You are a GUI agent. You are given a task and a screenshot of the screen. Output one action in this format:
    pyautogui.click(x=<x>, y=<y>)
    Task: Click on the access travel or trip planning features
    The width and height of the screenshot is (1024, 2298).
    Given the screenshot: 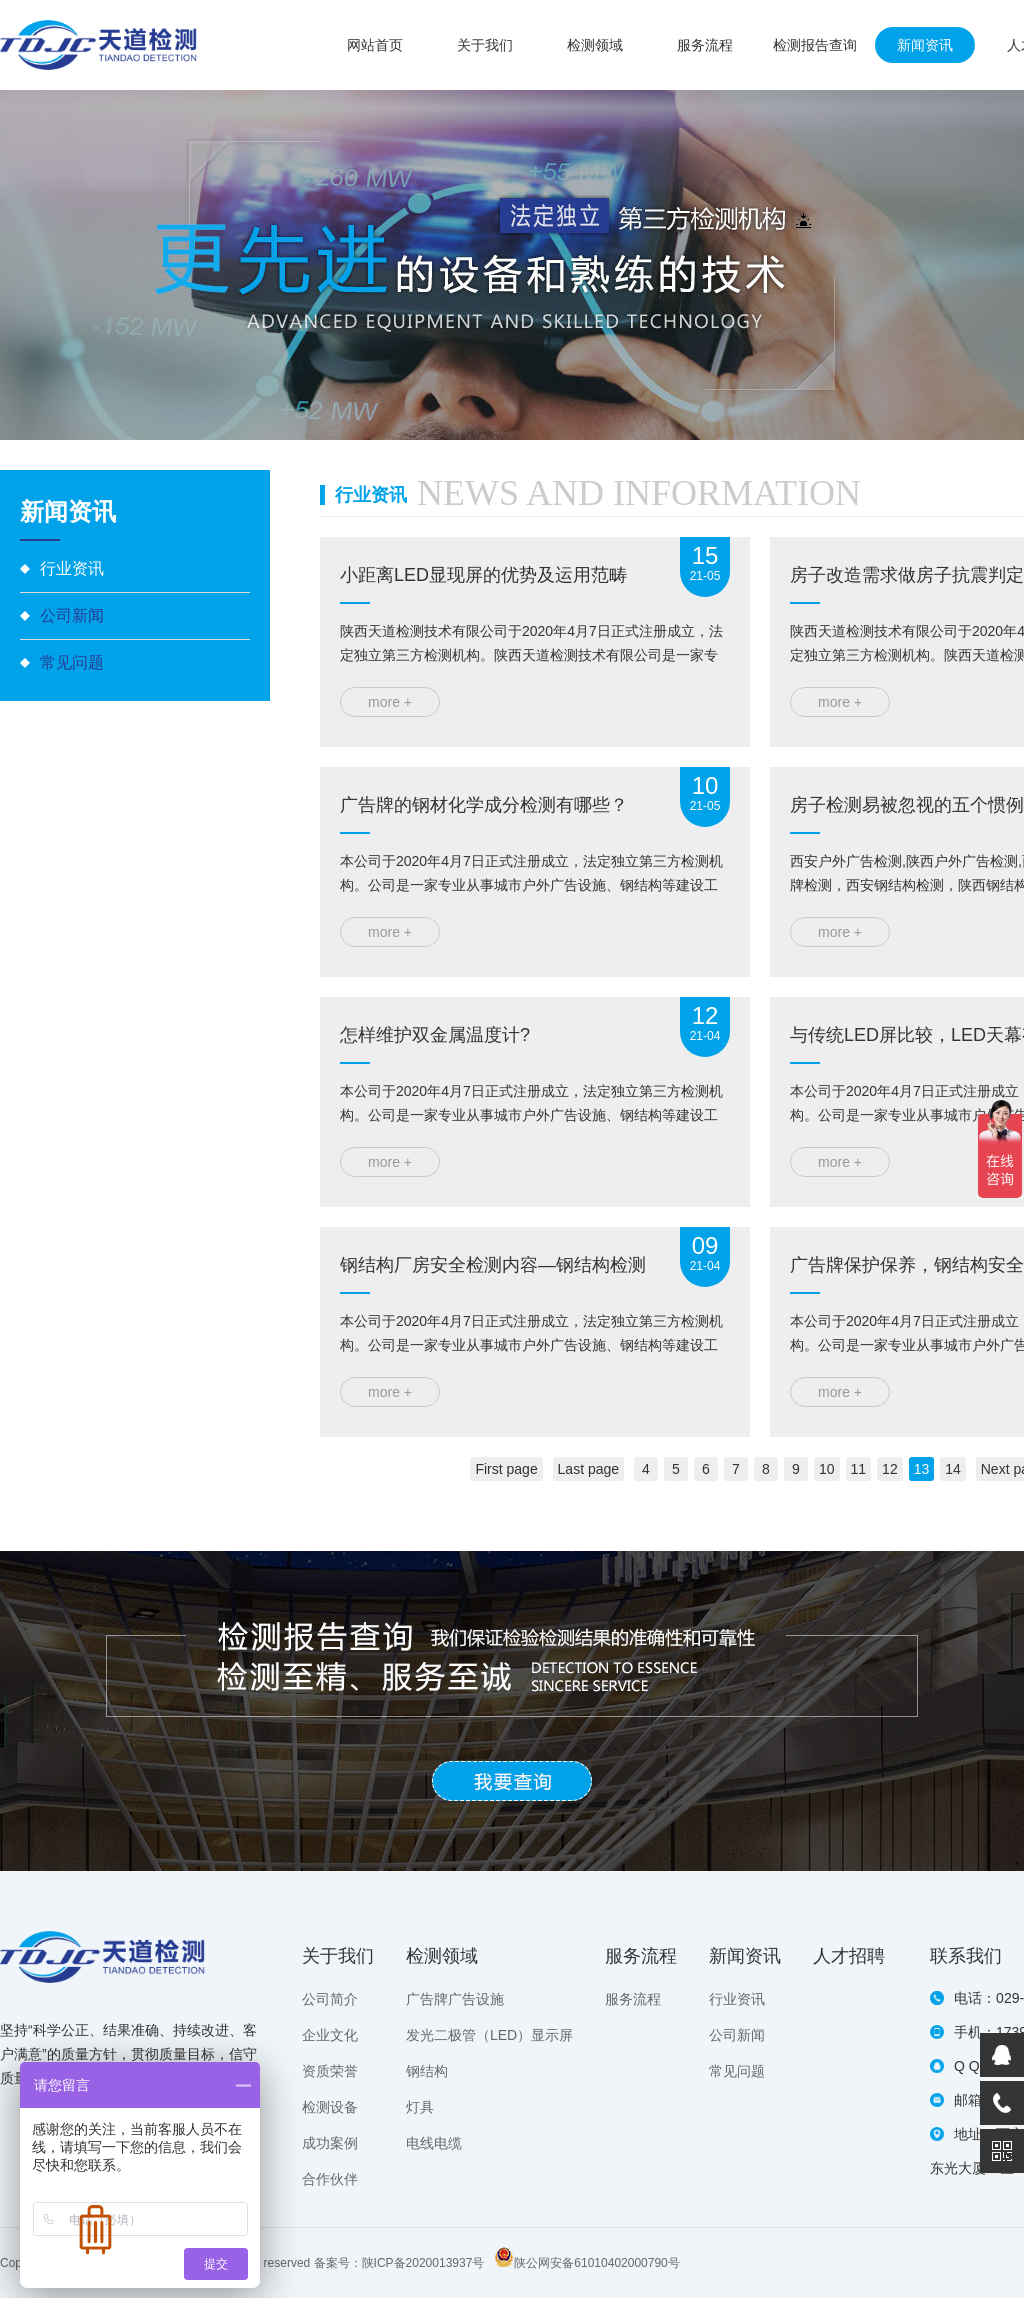 What is the action you would take?
    pyautogui.click(x=95, y=2230)
    